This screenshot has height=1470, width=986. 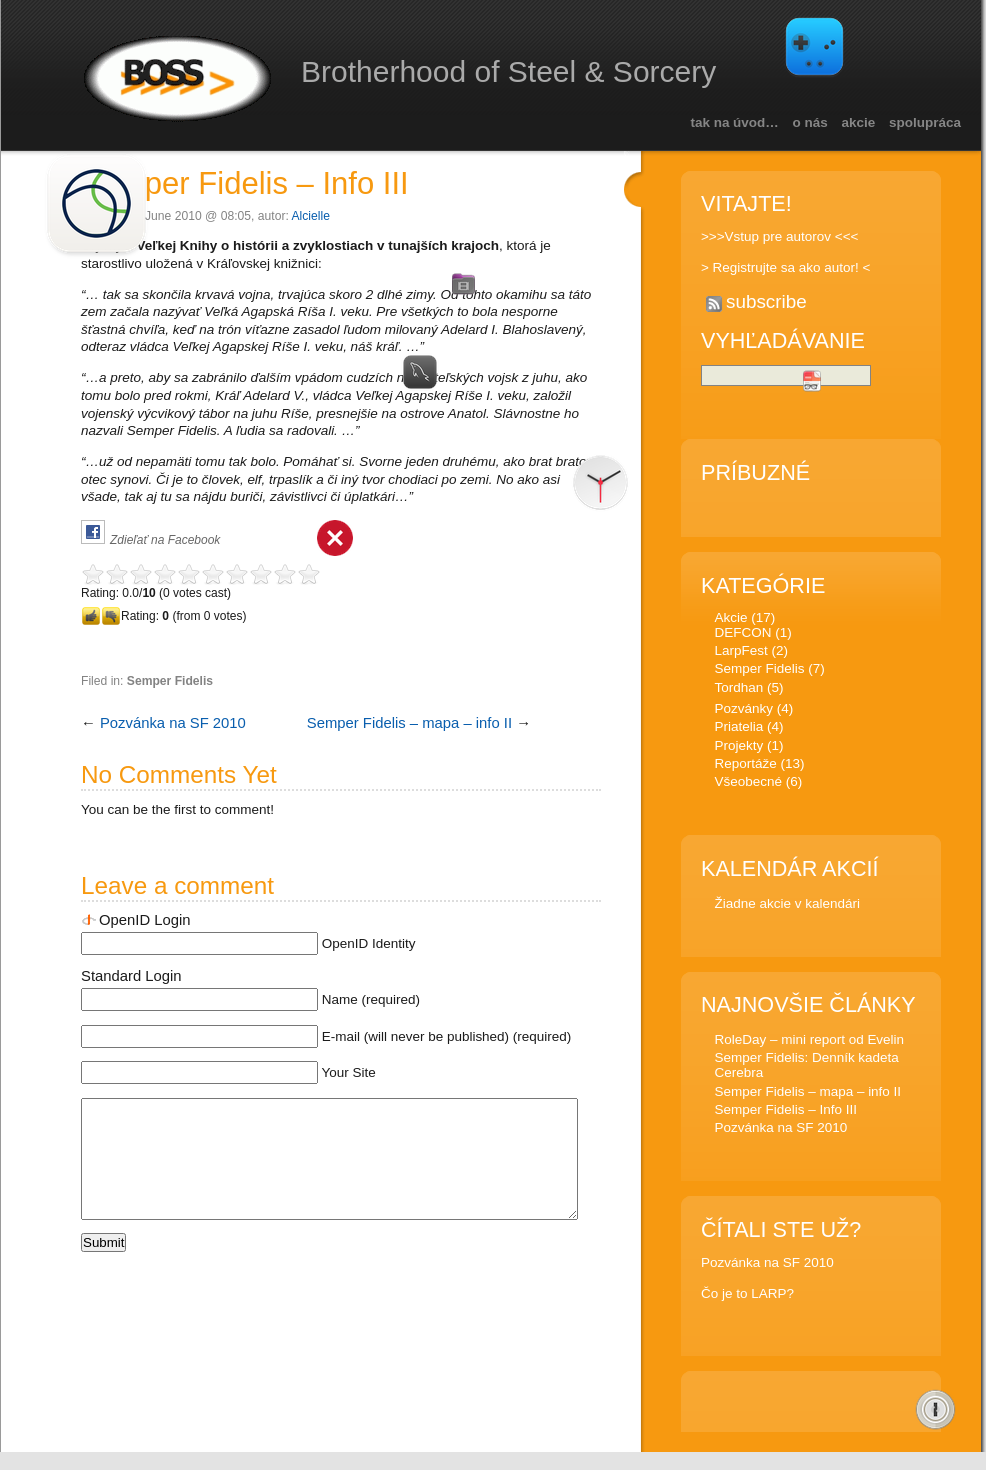 What do you see at coordinates (600, 482) in the screenshot?
I see `open recently accessed documents` at bounding box center [600, 482].